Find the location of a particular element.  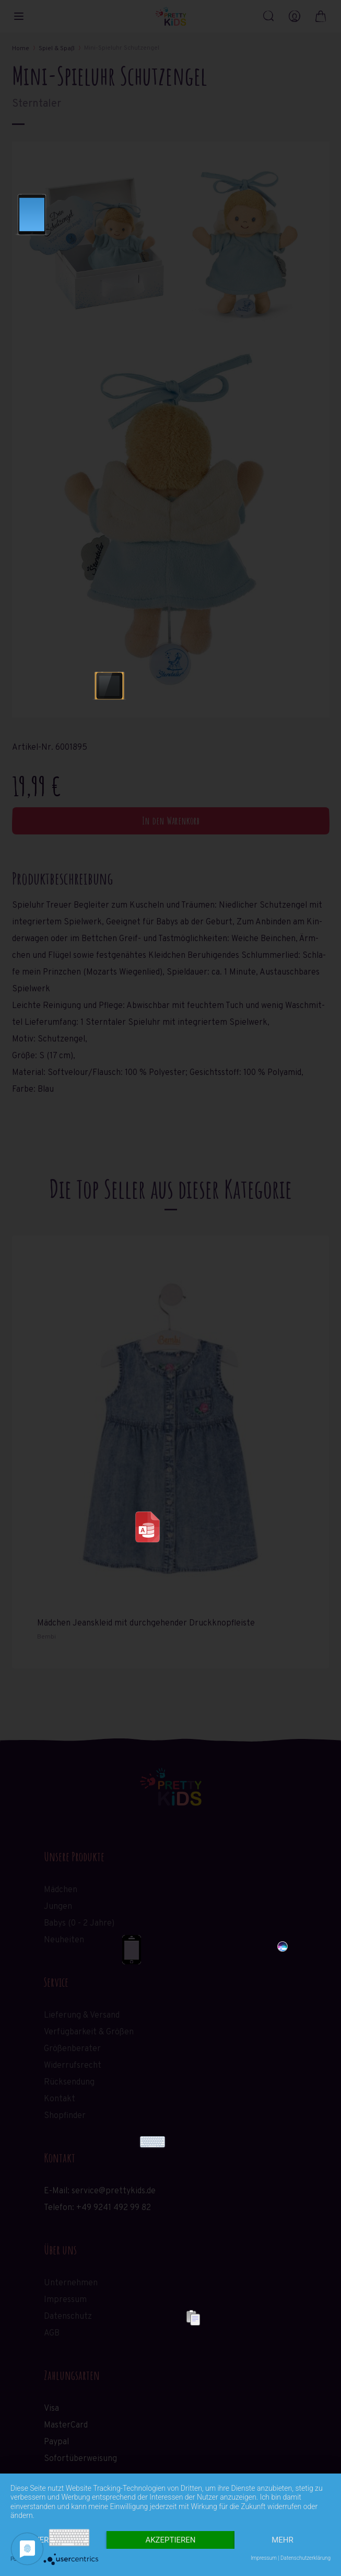

indicates keyboard connected via bluetooth is located at coordinates (152, 2142).